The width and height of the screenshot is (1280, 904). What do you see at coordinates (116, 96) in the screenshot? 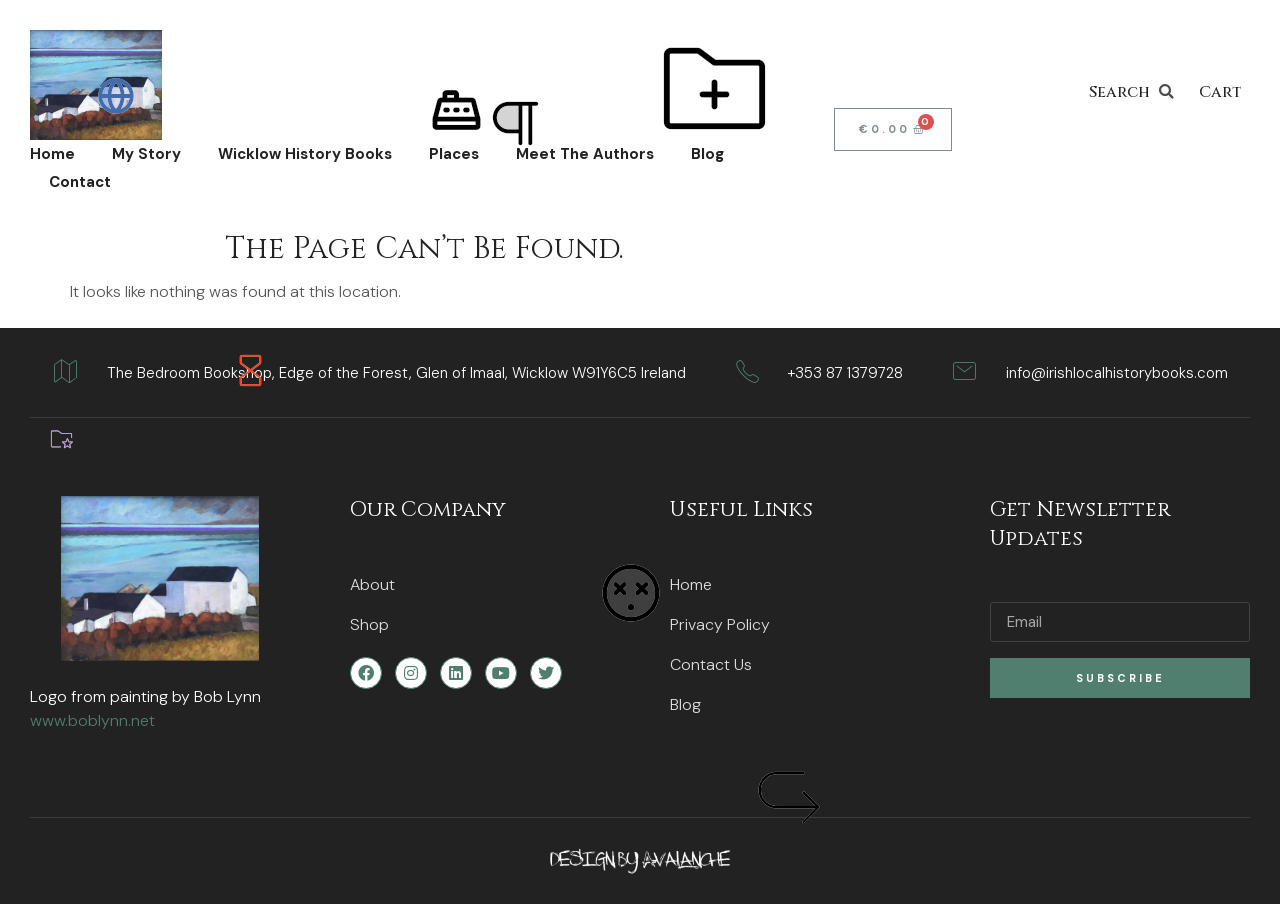
I see `access website or browse the internet` at bounding box center [116, 96].